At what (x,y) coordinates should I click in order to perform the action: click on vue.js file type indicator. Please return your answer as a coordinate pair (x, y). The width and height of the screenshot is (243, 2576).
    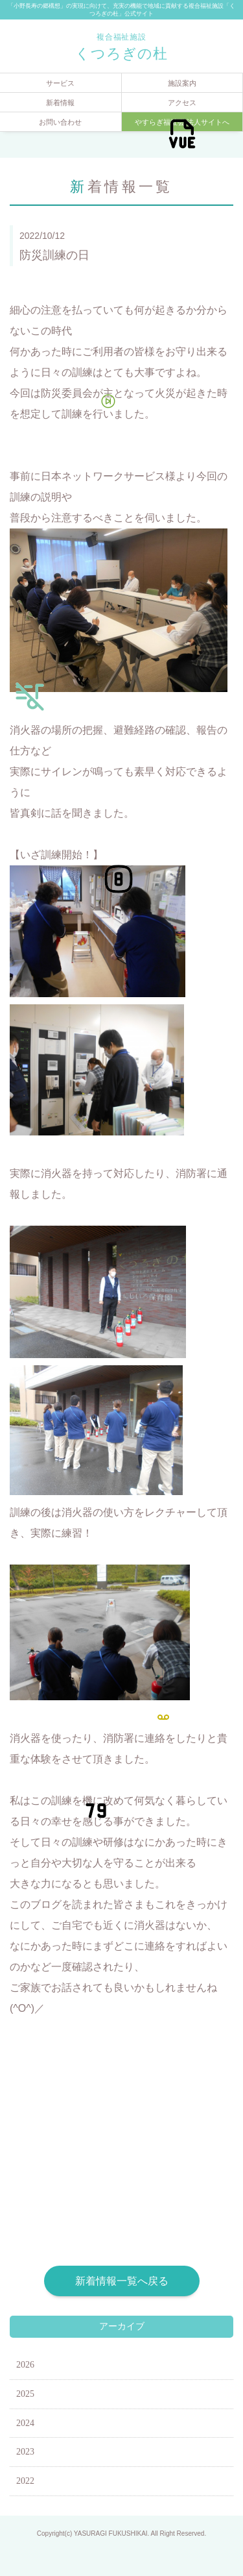
    Looking at the image, I should click on (182, 134).